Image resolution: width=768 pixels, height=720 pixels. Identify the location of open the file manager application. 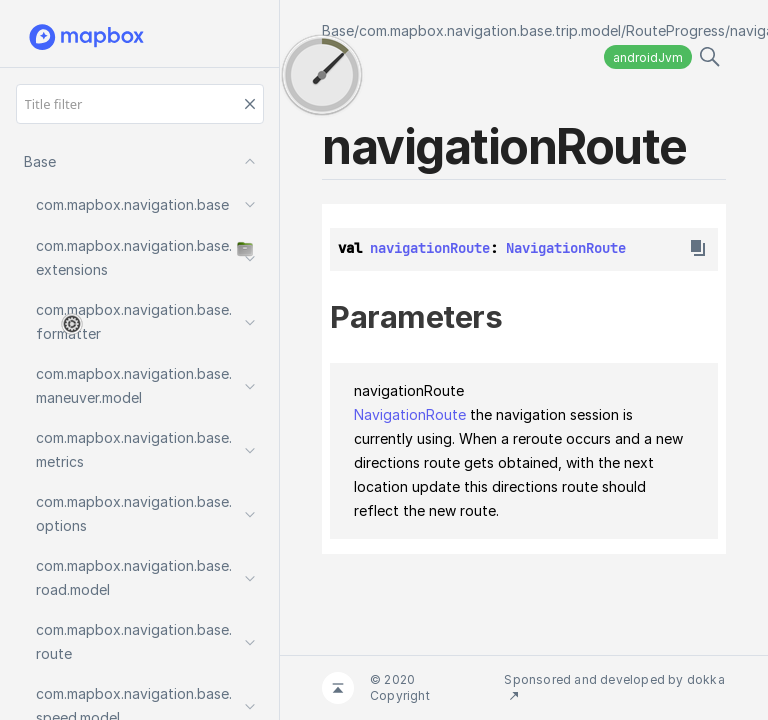
(245, 249).